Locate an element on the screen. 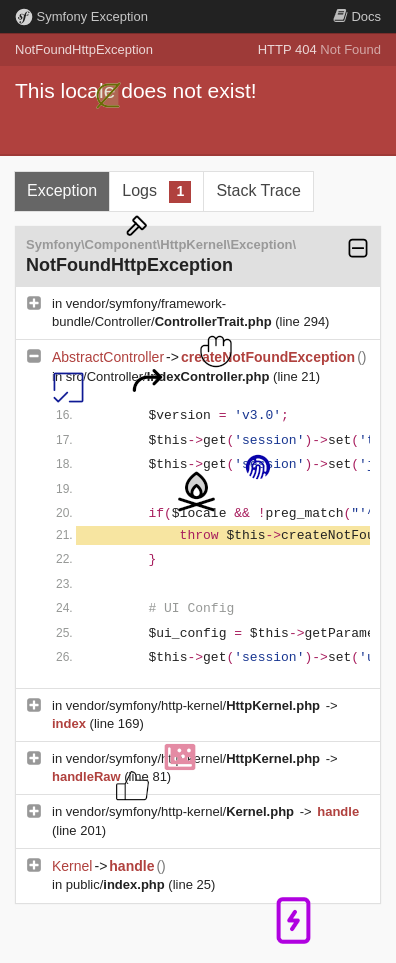  view scatter plot data visualization is located at coordinates (180, 757).